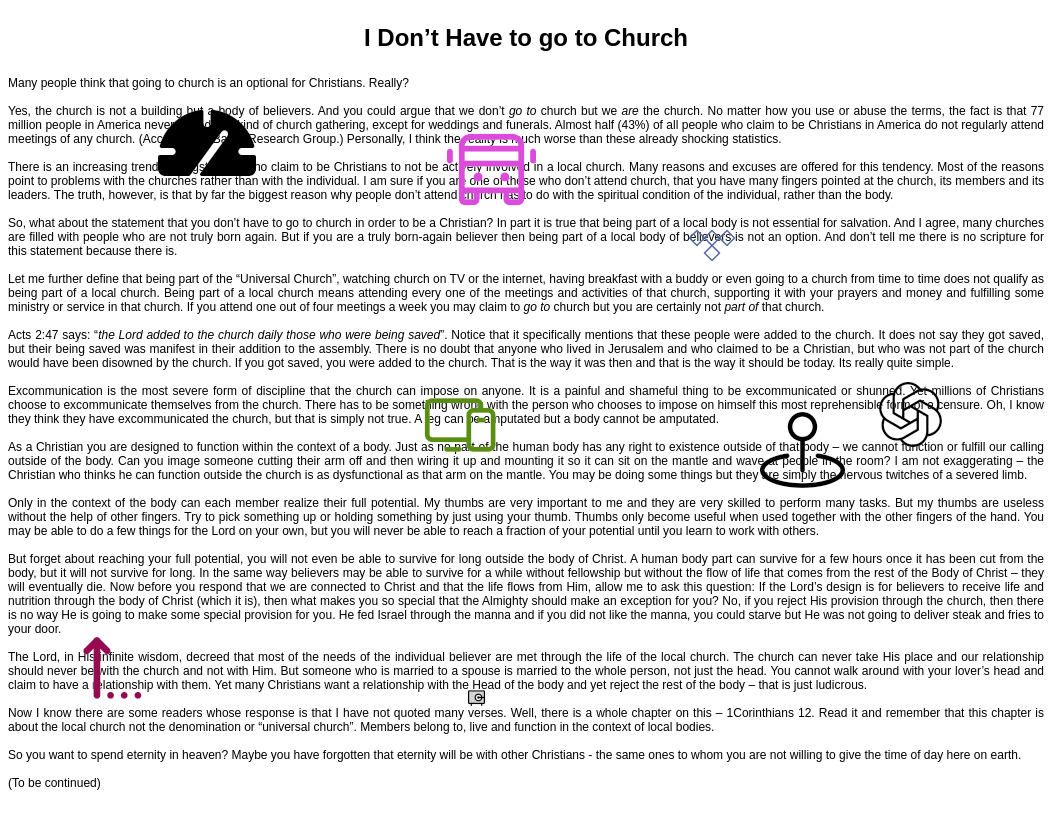 This screenshot has width=1052, height=828. What do you see at coordinates (910, 414) in the screenshot?
I see `access OpenAI services or ChatGPT` at bounding box center [910, 414].